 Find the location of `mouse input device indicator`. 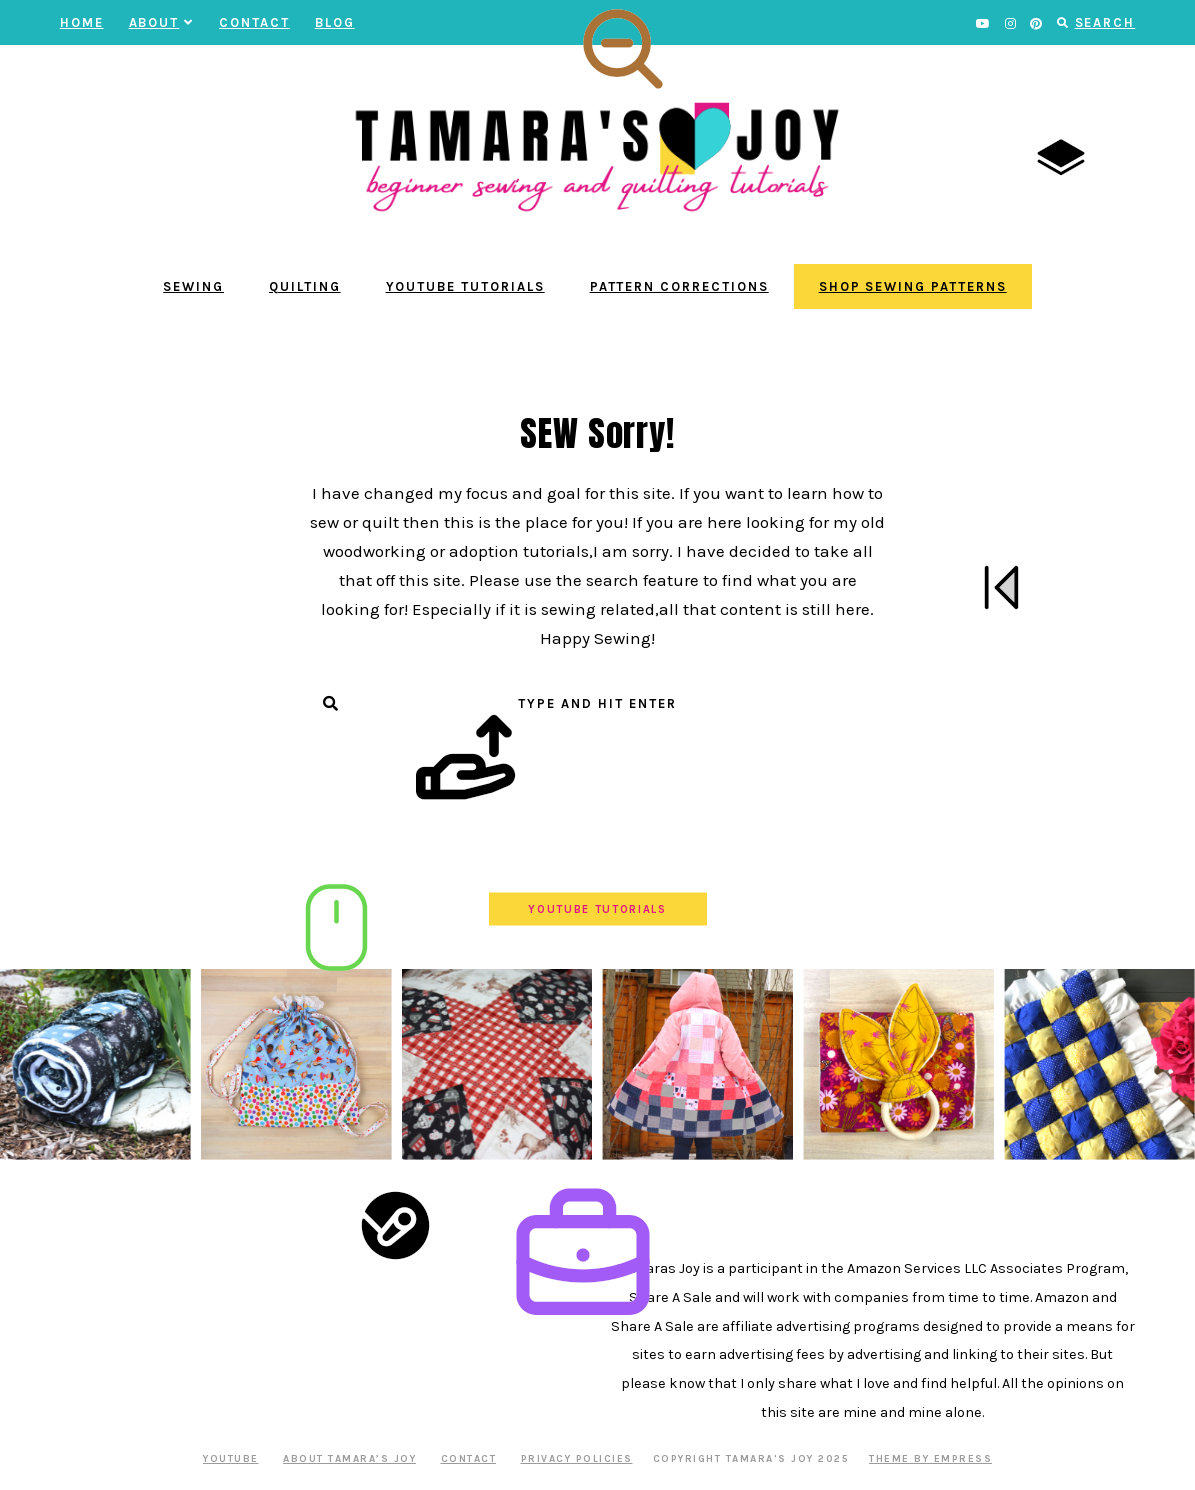

mouse input device indicator is located at coordinates (336, 927).